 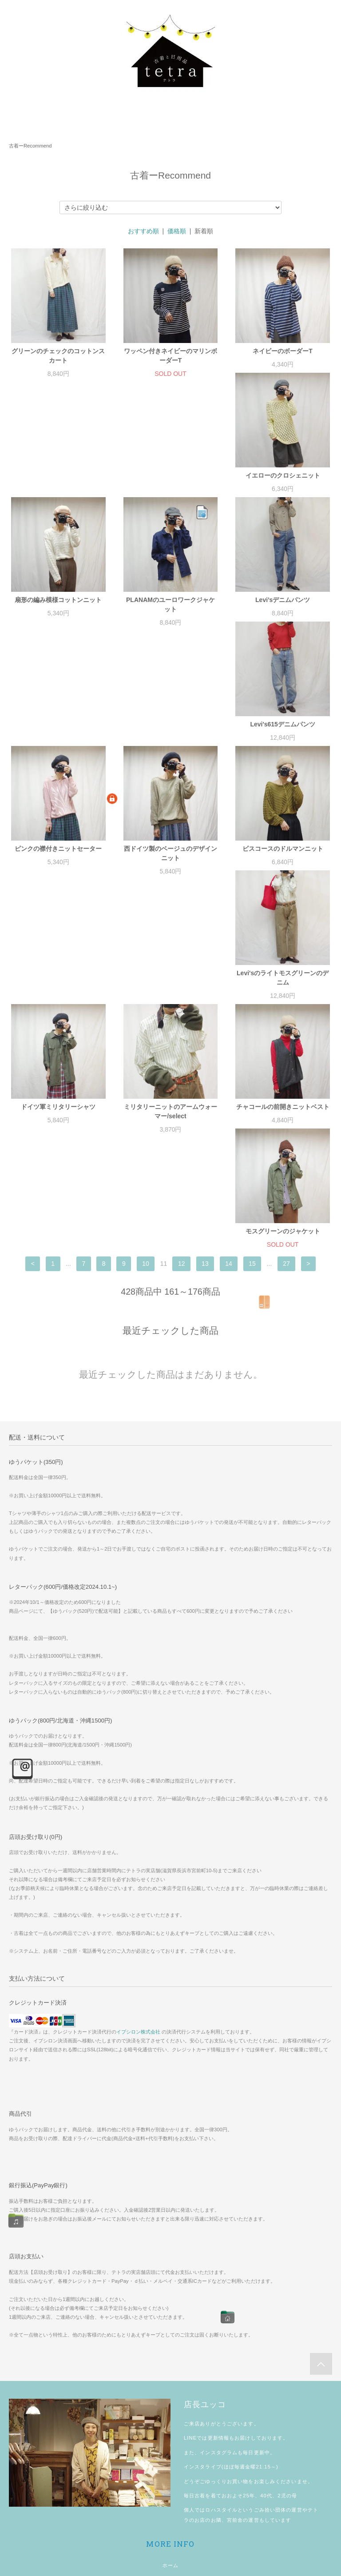 What do you see at coordinates (227, 2317) in the screenshot?
I see `access your home folder` at bounding box center [227, 2317].